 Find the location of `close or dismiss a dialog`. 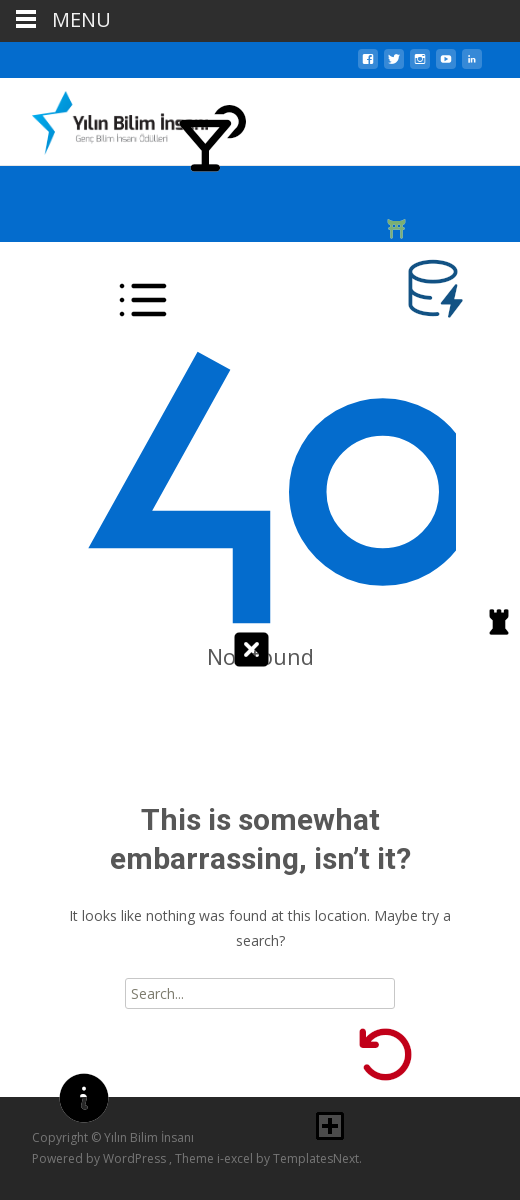

close or dismiss a dialog is located at coordinates (251, 649).